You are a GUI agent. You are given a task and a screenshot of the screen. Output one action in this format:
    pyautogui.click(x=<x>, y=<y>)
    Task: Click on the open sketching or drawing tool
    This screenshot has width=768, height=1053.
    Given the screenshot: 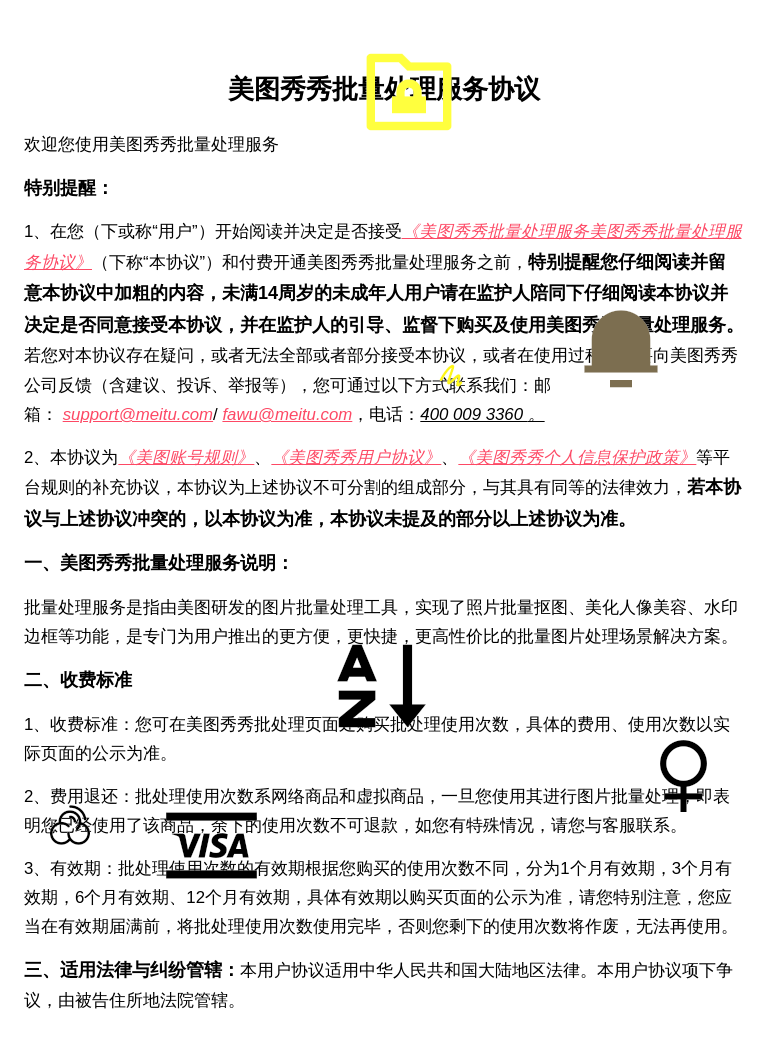 What is the action you would take?
    pyautogui.click(x=451, y=376)
    